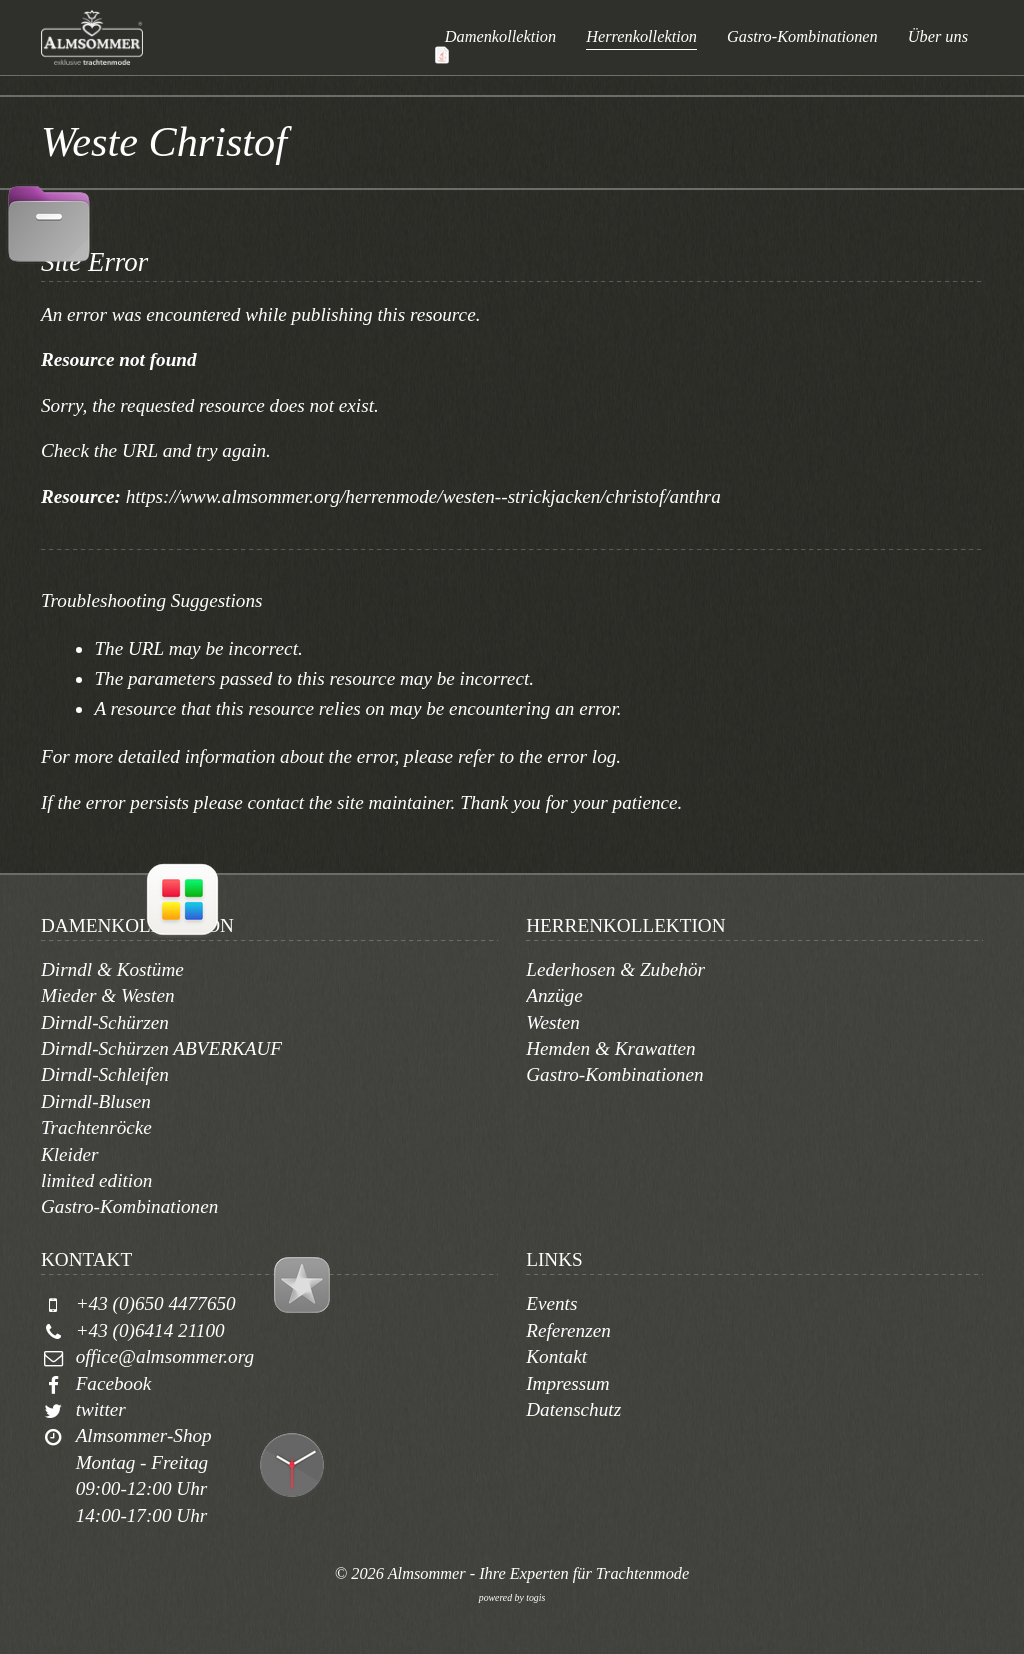 Image resolution: width=1024 pixels, height=1654 pixels. What do you see at coordinates (302, 1285) in the screenshot?
I see `open the iTunes Store app` at bounding box center [302, 1285].